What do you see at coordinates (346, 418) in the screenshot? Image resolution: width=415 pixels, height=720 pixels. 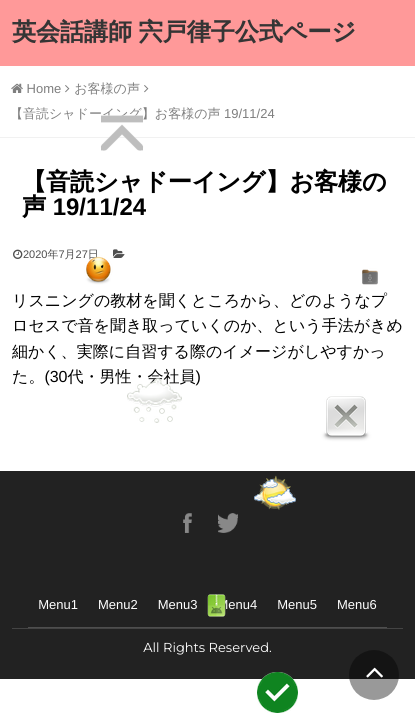 I see `indicates a file or content that cannot be read` at bounding box center [346, 418].